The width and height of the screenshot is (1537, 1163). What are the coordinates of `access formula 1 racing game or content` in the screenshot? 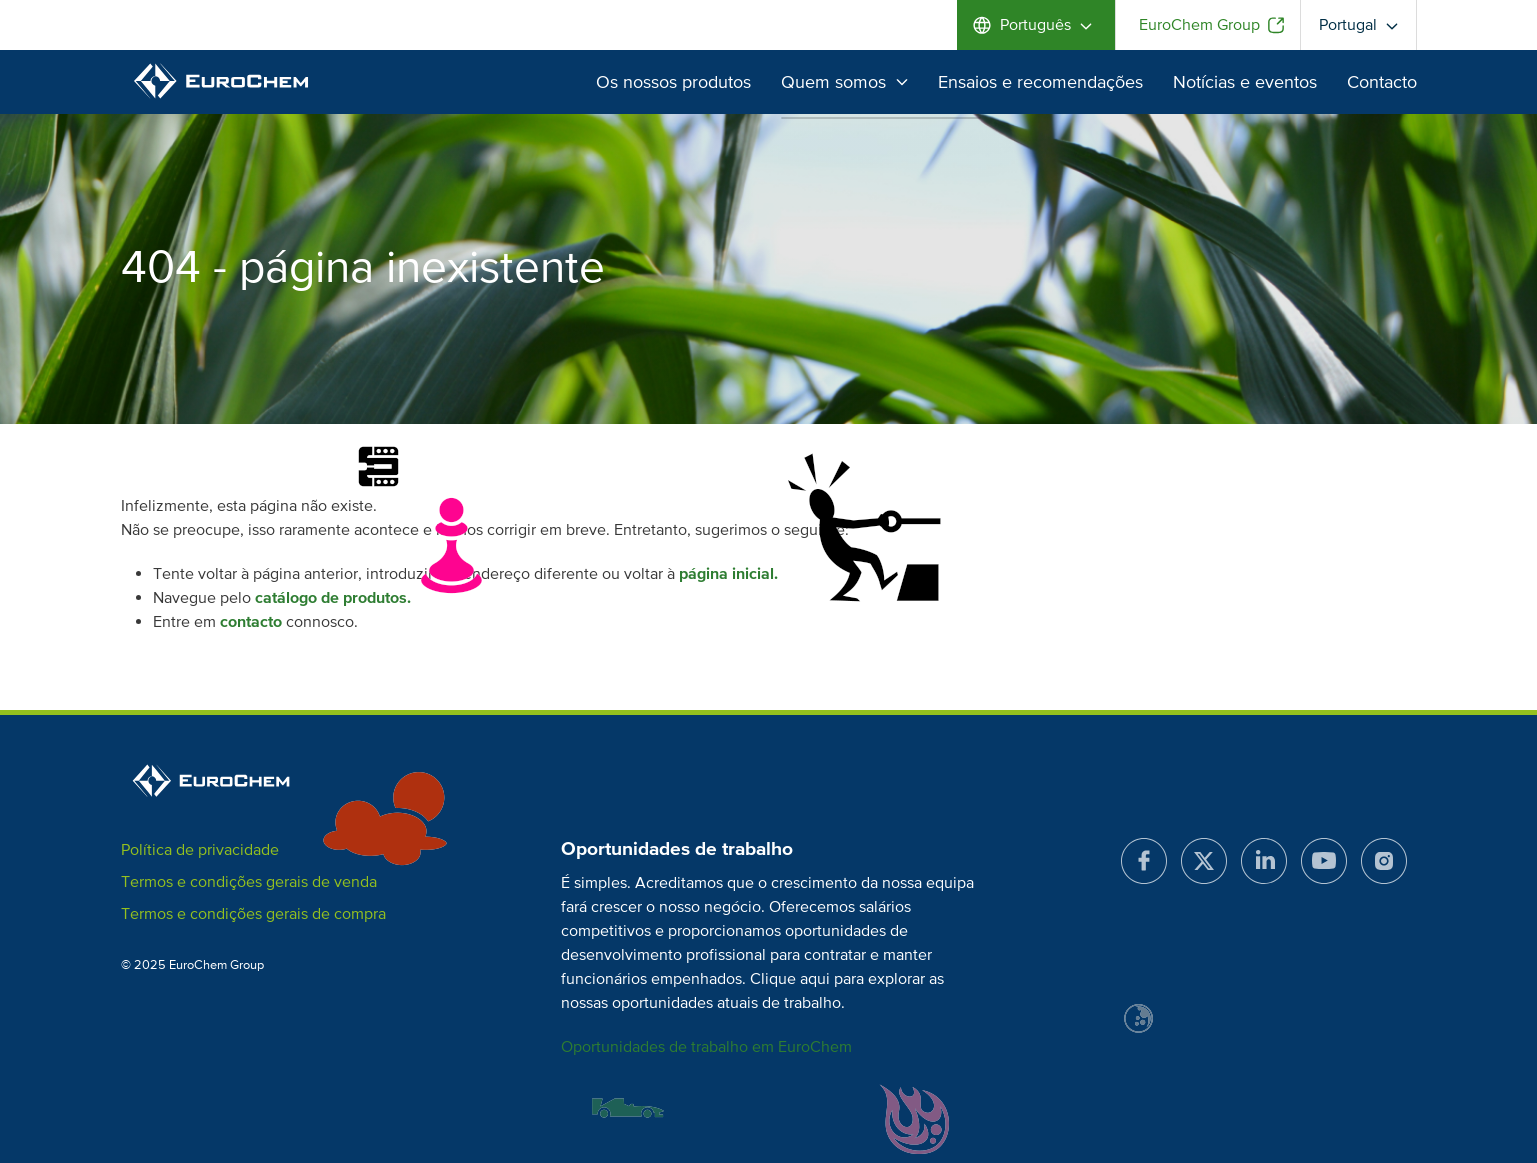 It's located at (628, 1108).